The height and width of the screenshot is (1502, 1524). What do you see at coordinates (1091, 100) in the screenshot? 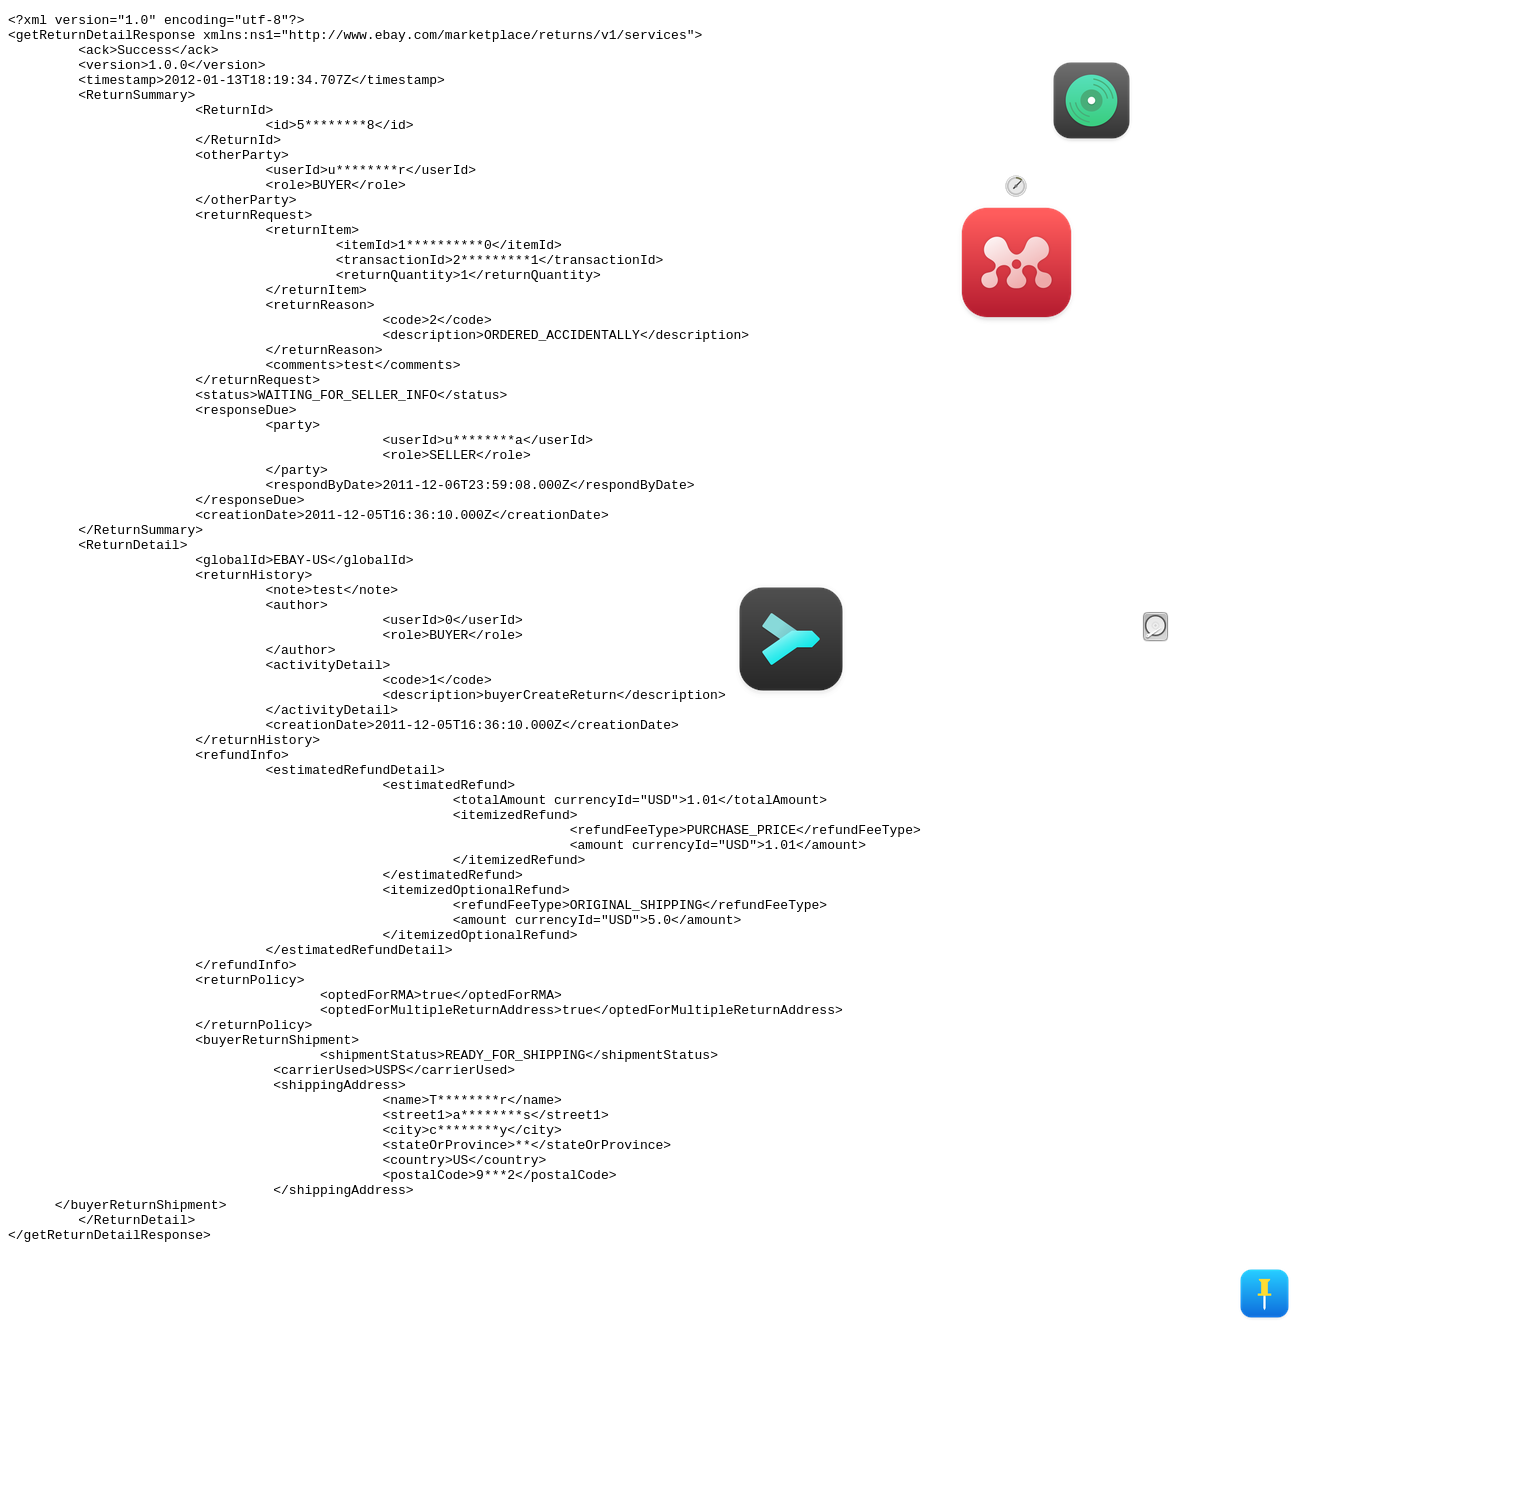
I see `open g4music app` at bounding box center [1091, 100].